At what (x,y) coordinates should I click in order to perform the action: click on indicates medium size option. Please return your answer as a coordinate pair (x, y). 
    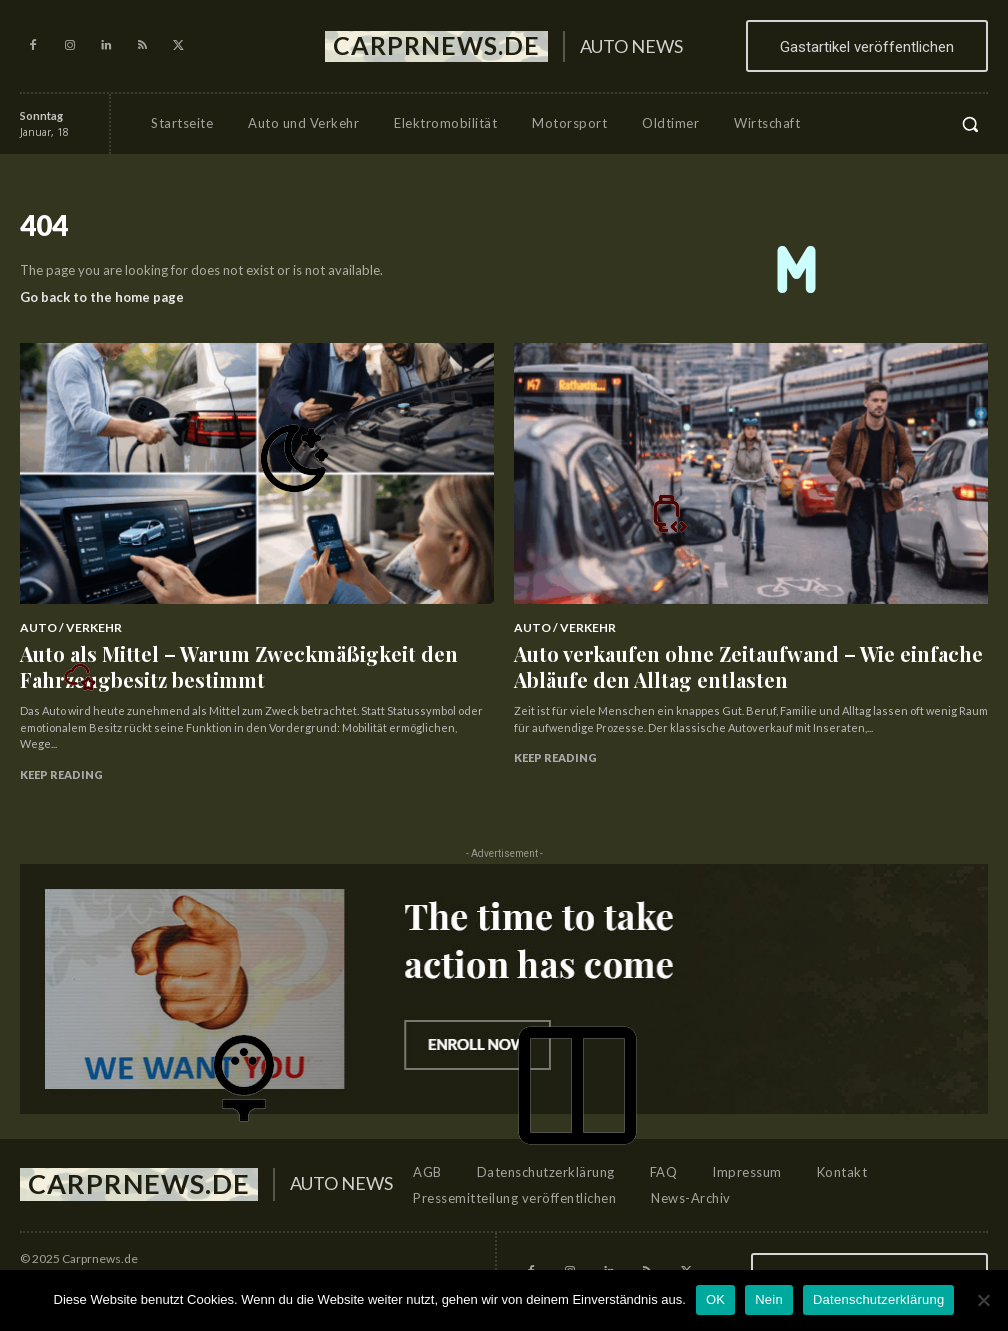
    Looking at the image, I should click on (796, 269).